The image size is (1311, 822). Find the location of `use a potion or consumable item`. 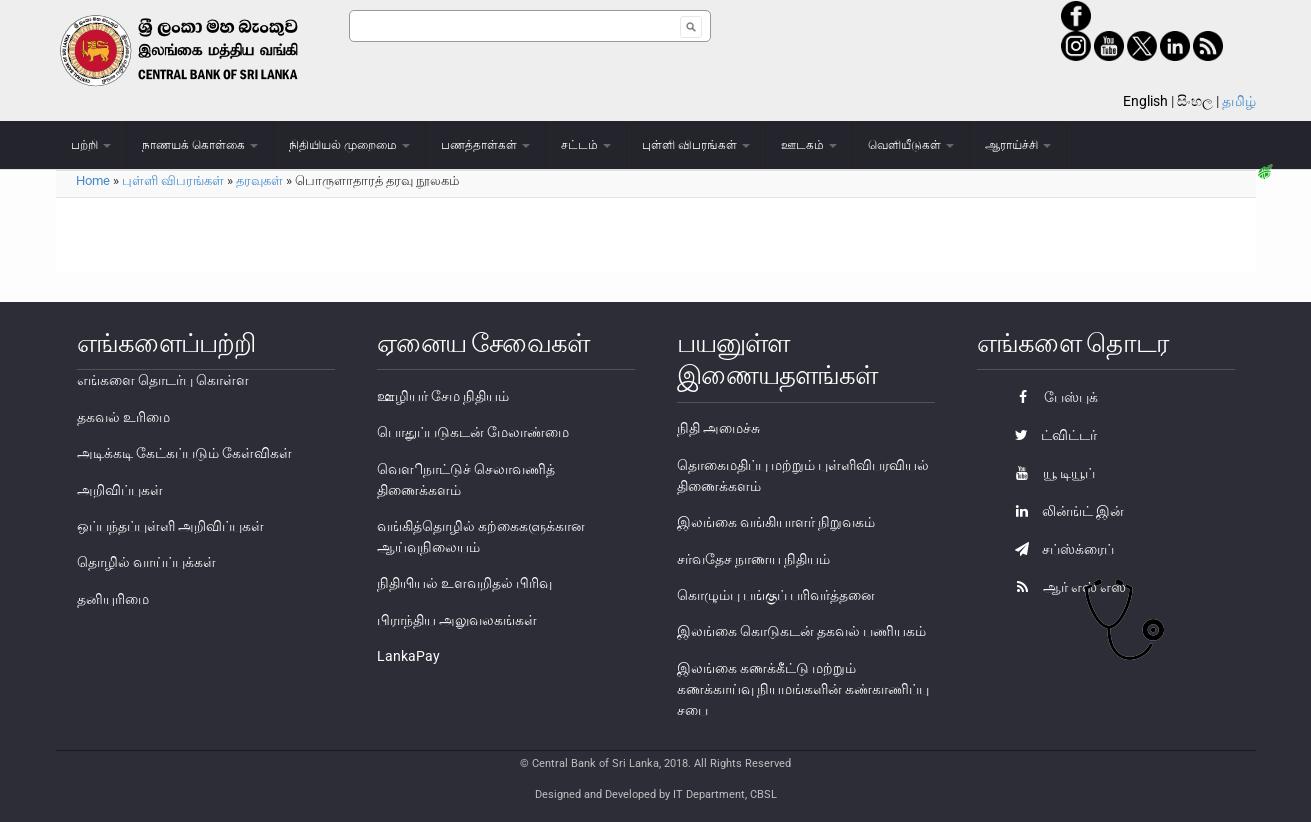

use a potion or consumable item is located at coordinates (1265, 171).